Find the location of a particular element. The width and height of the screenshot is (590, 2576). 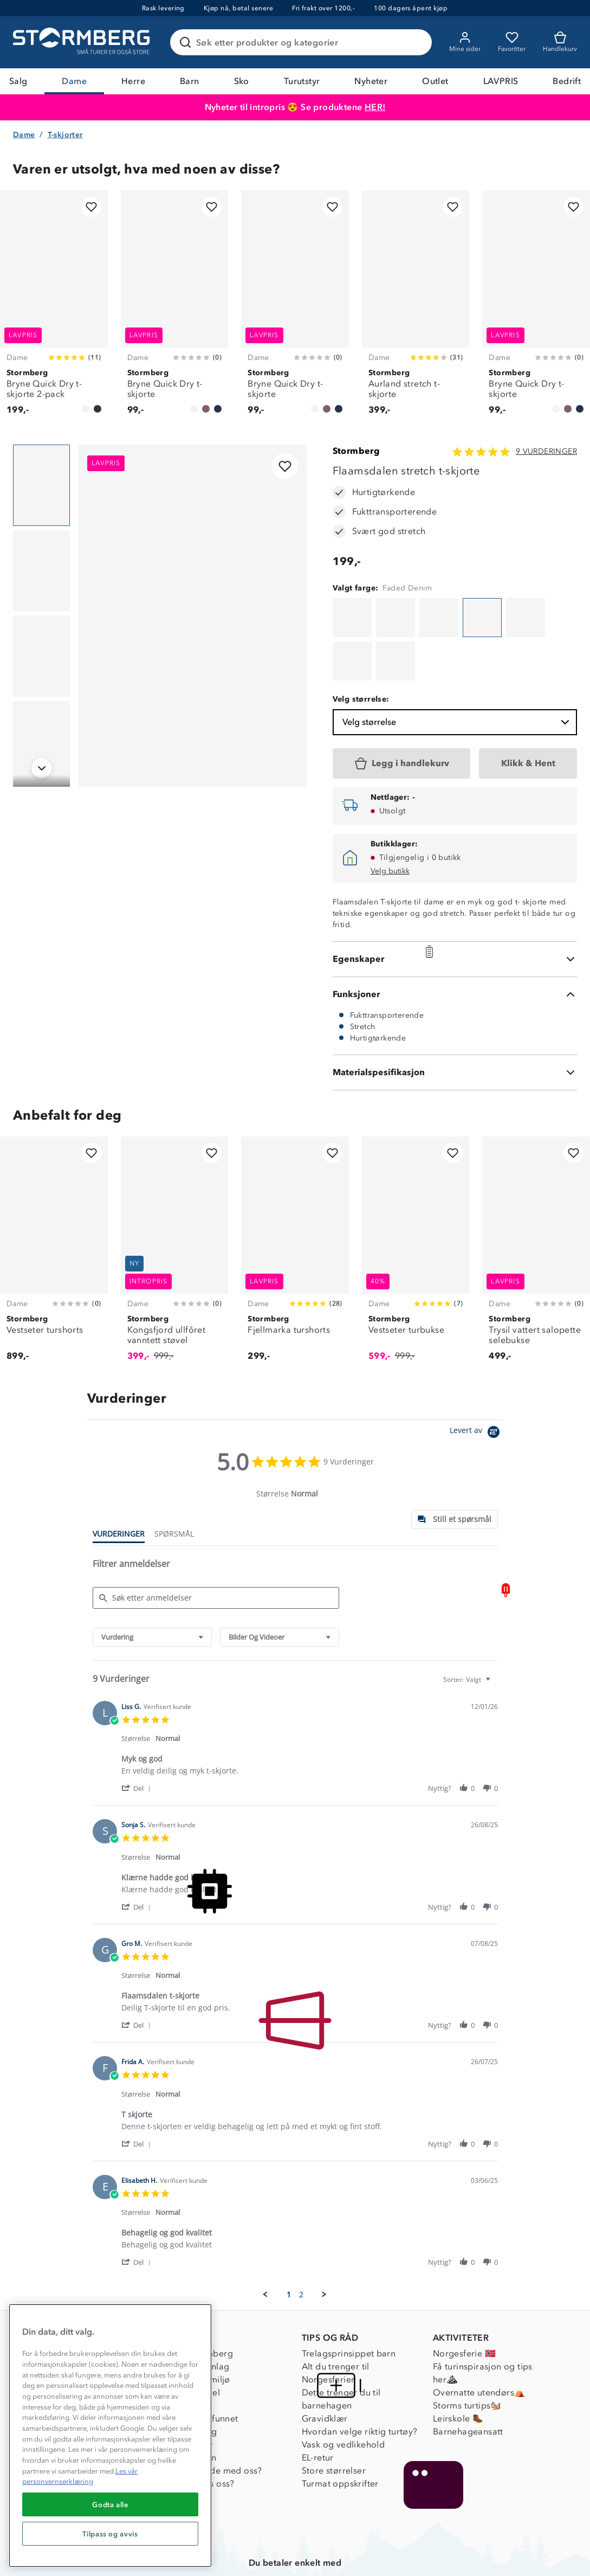

open application window is located at coordinates (433, 2485).